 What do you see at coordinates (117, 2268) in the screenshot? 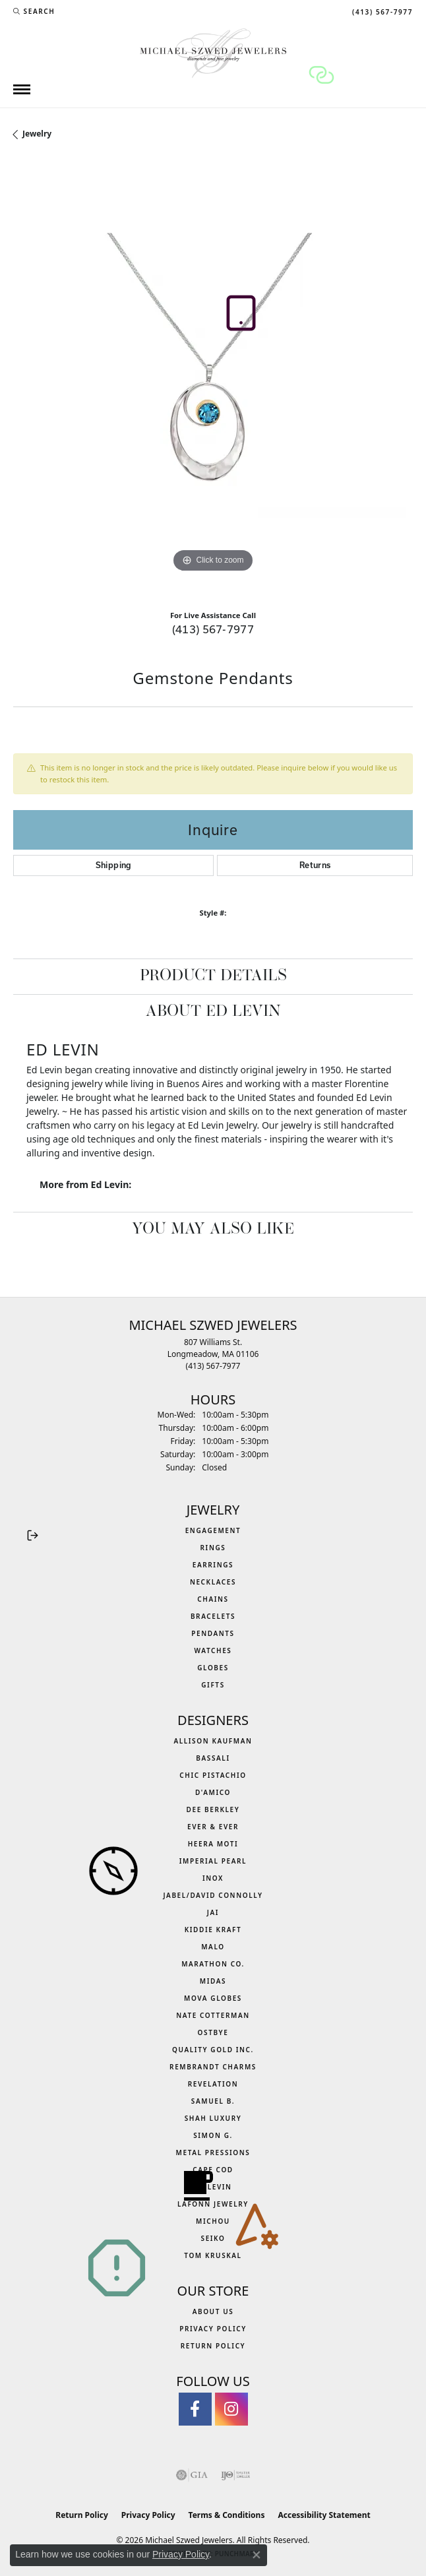
I see `indicates a critical error or warning` at bounding box center [117, 2268].